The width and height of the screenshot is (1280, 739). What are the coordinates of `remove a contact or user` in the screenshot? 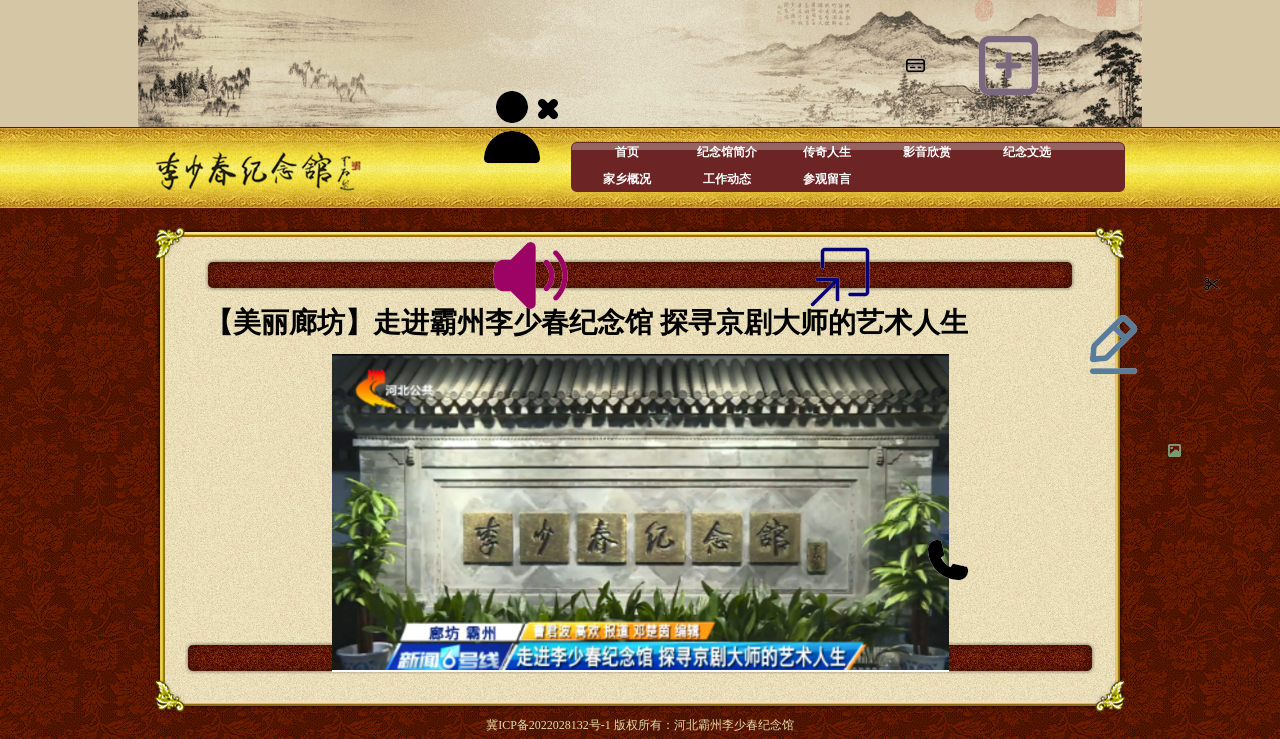 It's located at (520, 127).